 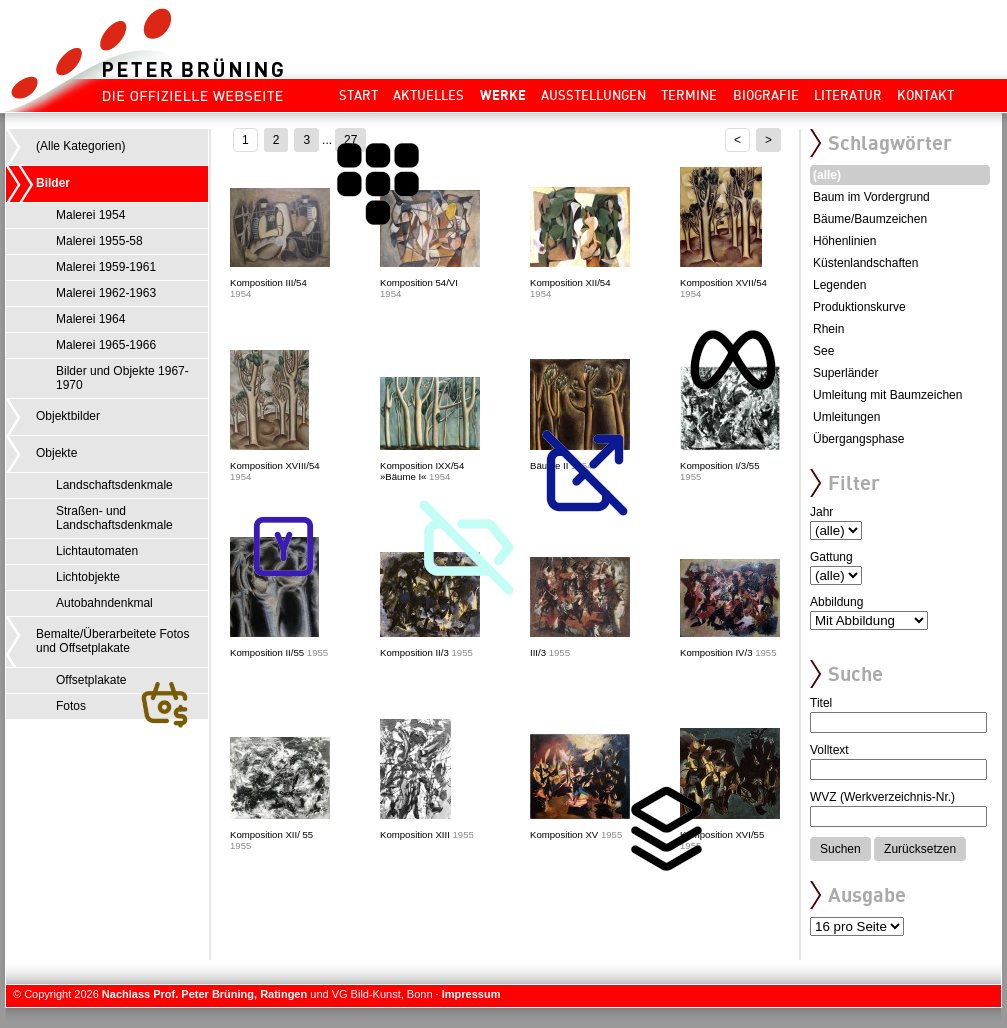 What do you see at coordinates (283, 546) in the screenshot?
I see `indicates a keyboard key or shortcut for the letter Y` at bounding box center [283, 546].